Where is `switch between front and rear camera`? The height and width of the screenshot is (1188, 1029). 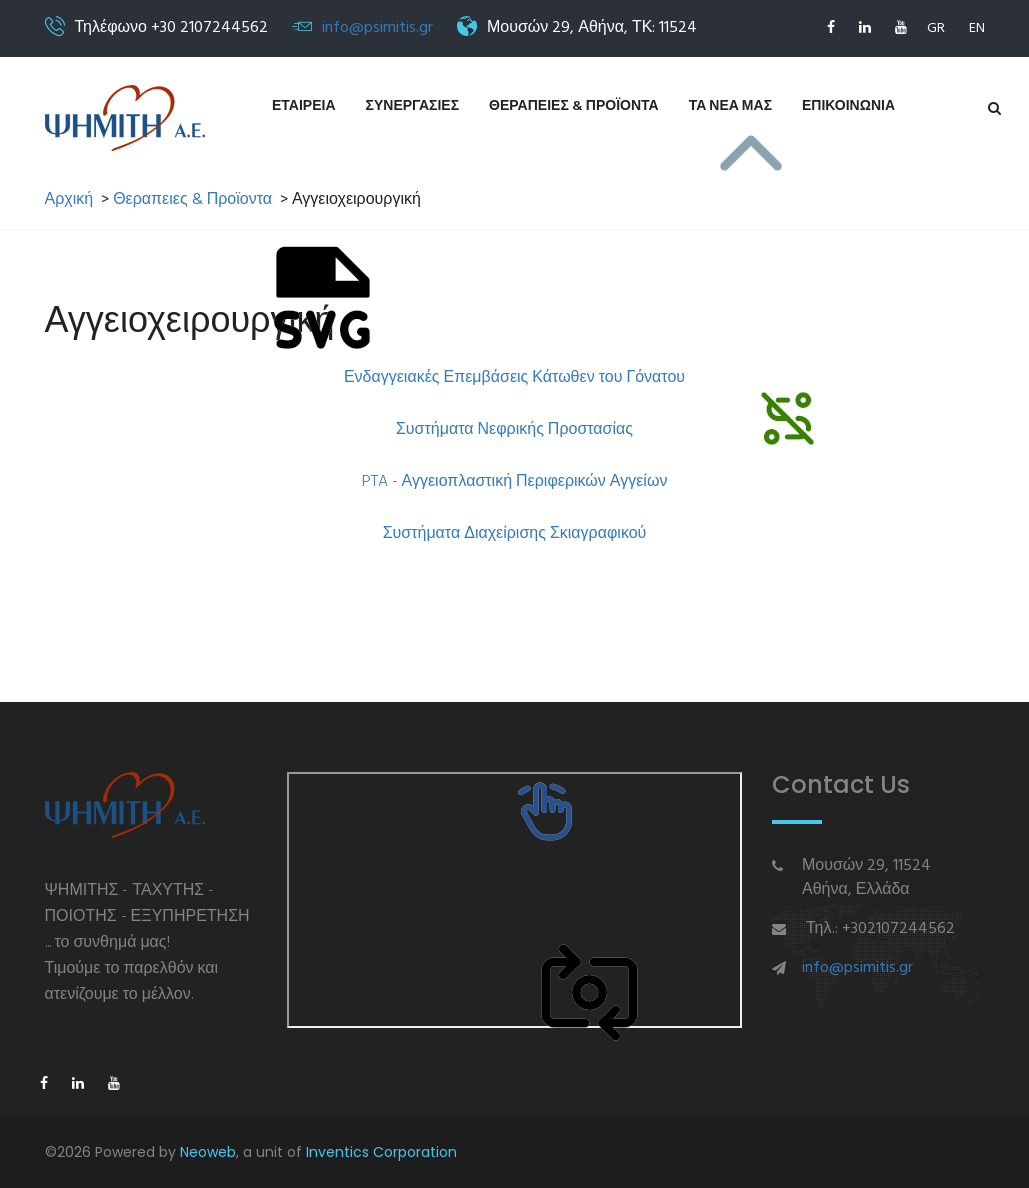 switch between front and rear camera is located at coordinates (589, 992).